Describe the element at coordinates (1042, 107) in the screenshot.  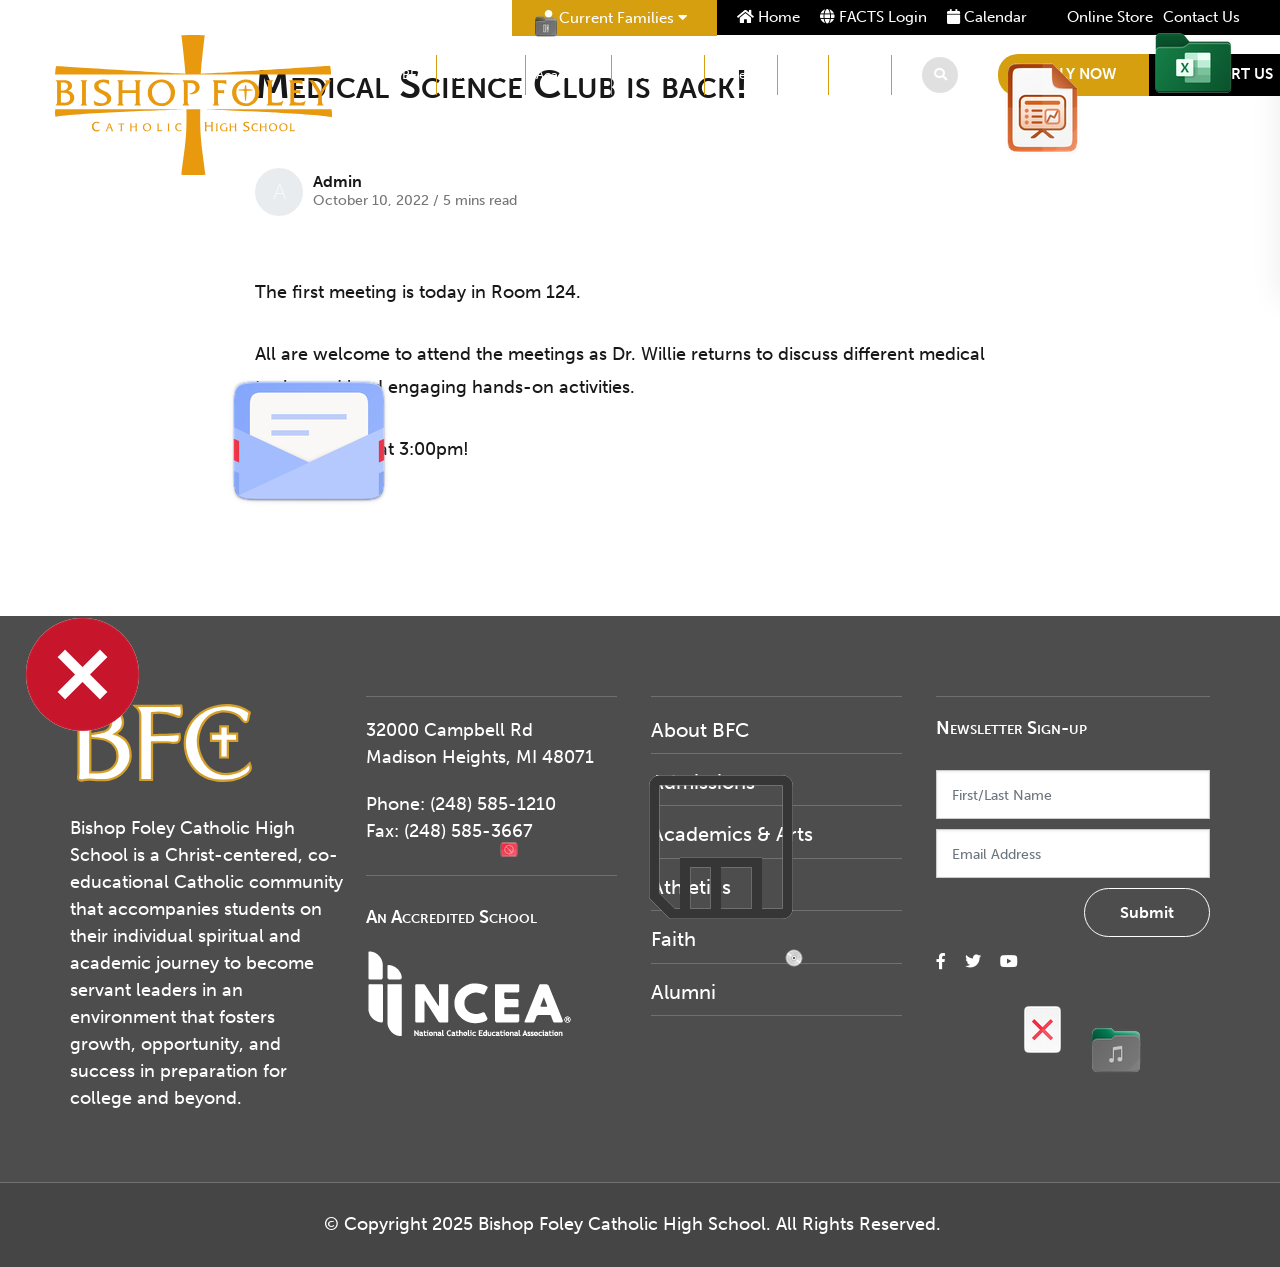
I see `open a presentation file` at that location.